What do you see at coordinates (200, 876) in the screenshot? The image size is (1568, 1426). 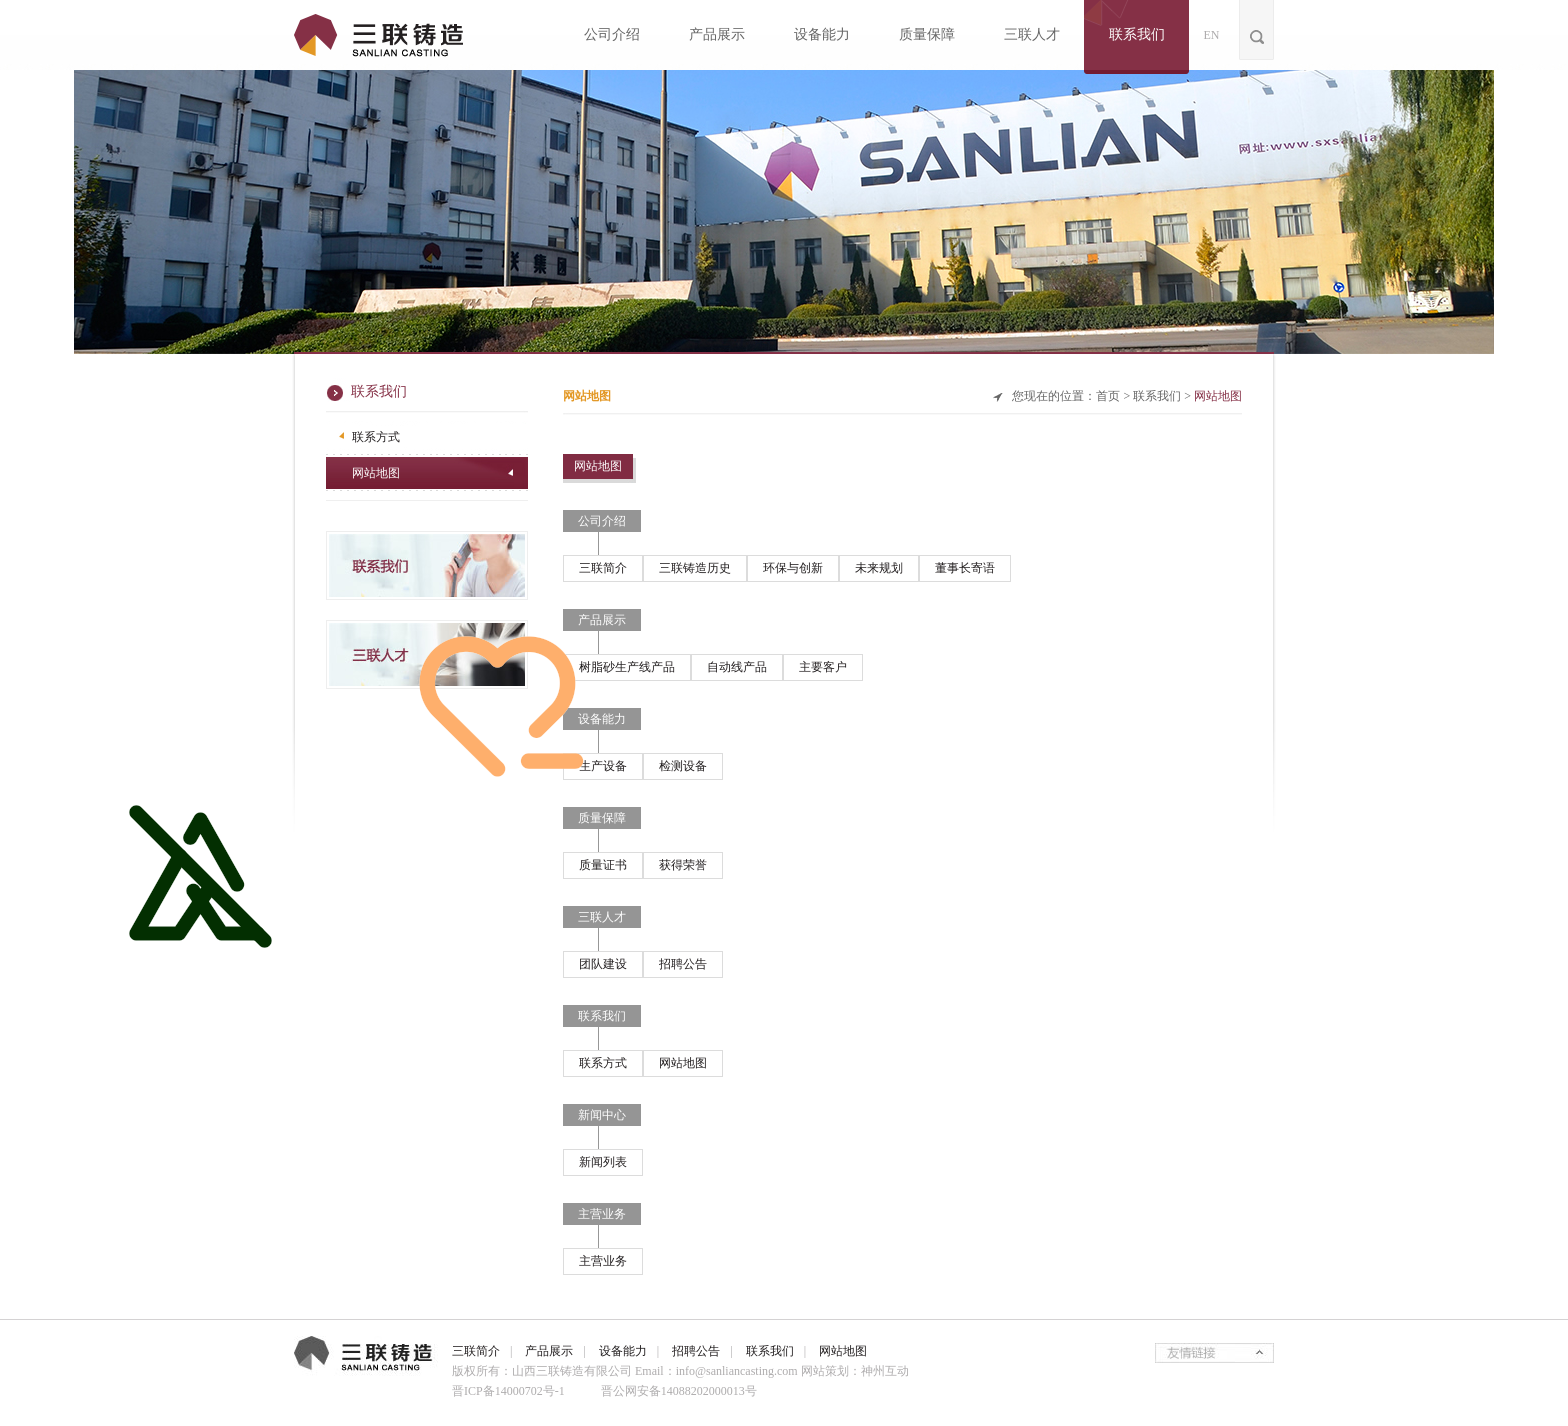 I see `camping site unavailable or closed` at bounding box center [200, 876].